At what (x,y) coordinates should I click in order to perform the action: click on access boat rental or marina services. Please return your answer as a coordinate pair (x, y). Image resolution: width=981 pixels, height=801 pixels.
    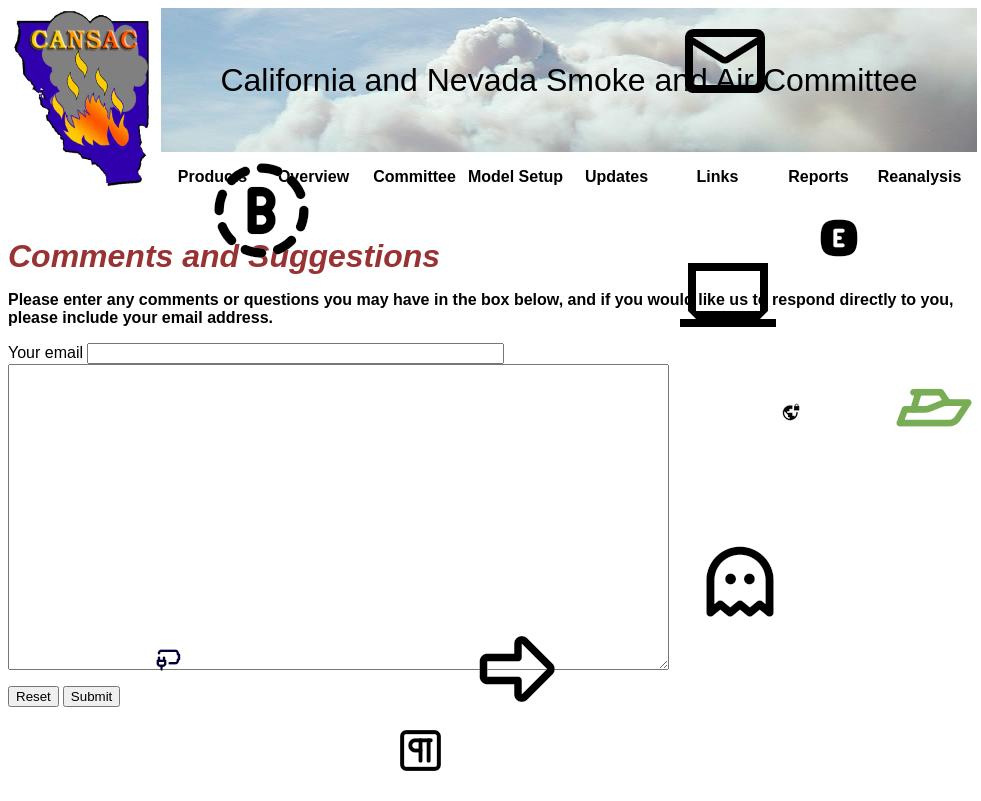
    Looking at the image, I should click on (934, 406).